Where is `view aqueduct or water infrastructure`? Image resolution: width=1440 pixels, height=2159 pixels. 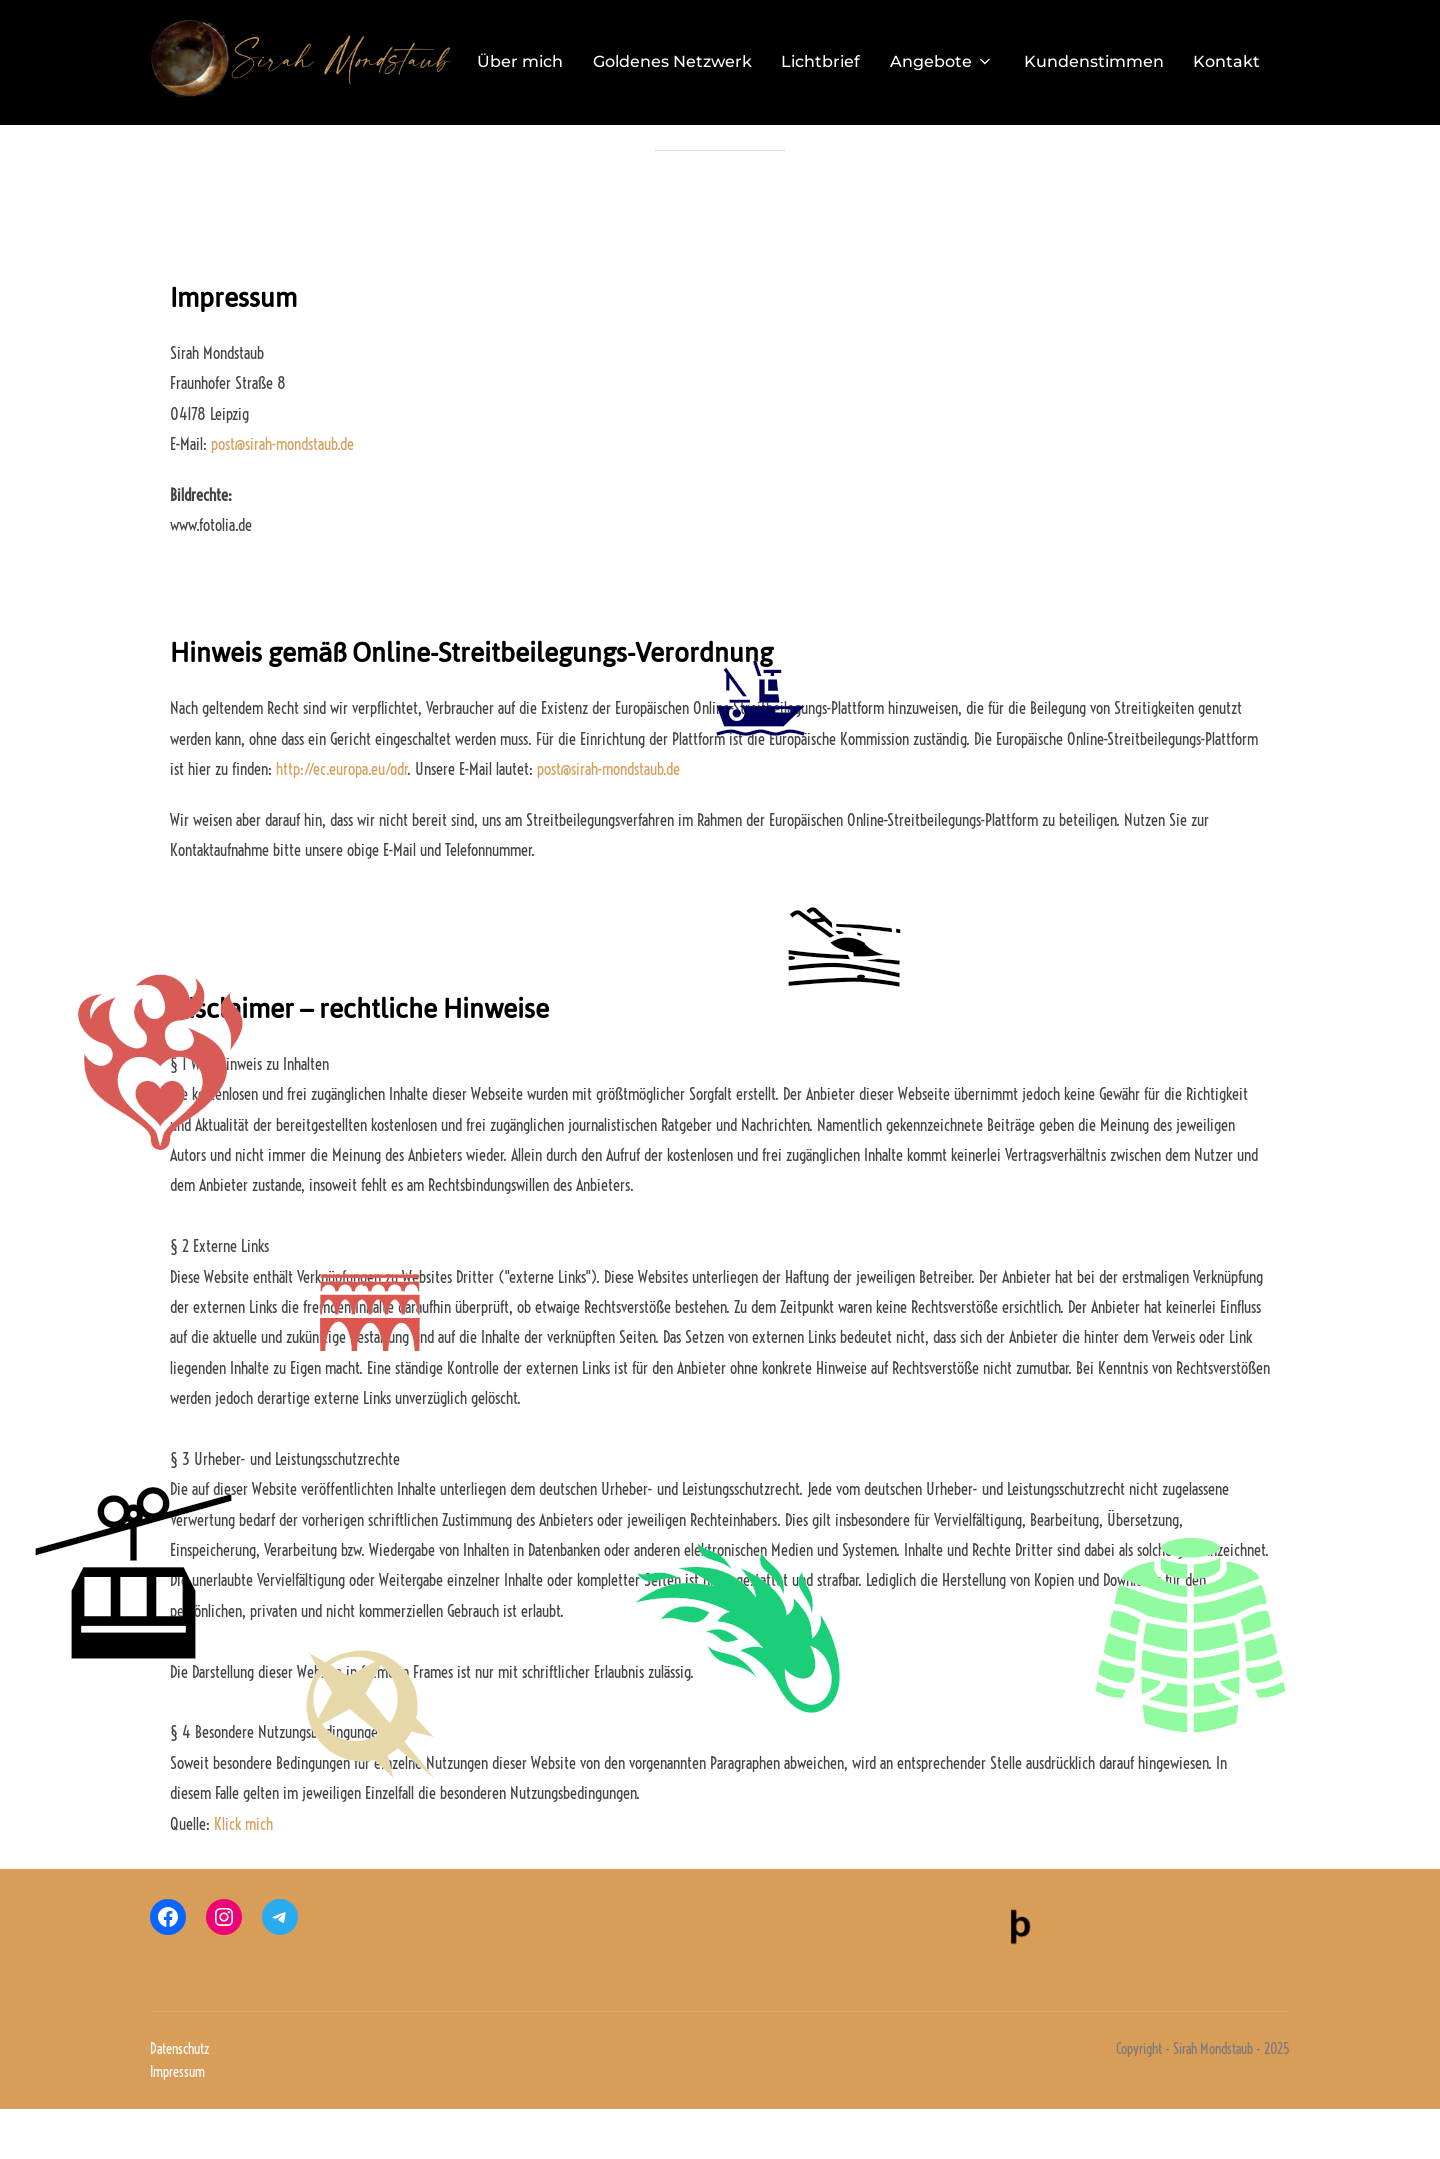
view aqueduct or water infrastructure is located at coordinates (370, 1303).